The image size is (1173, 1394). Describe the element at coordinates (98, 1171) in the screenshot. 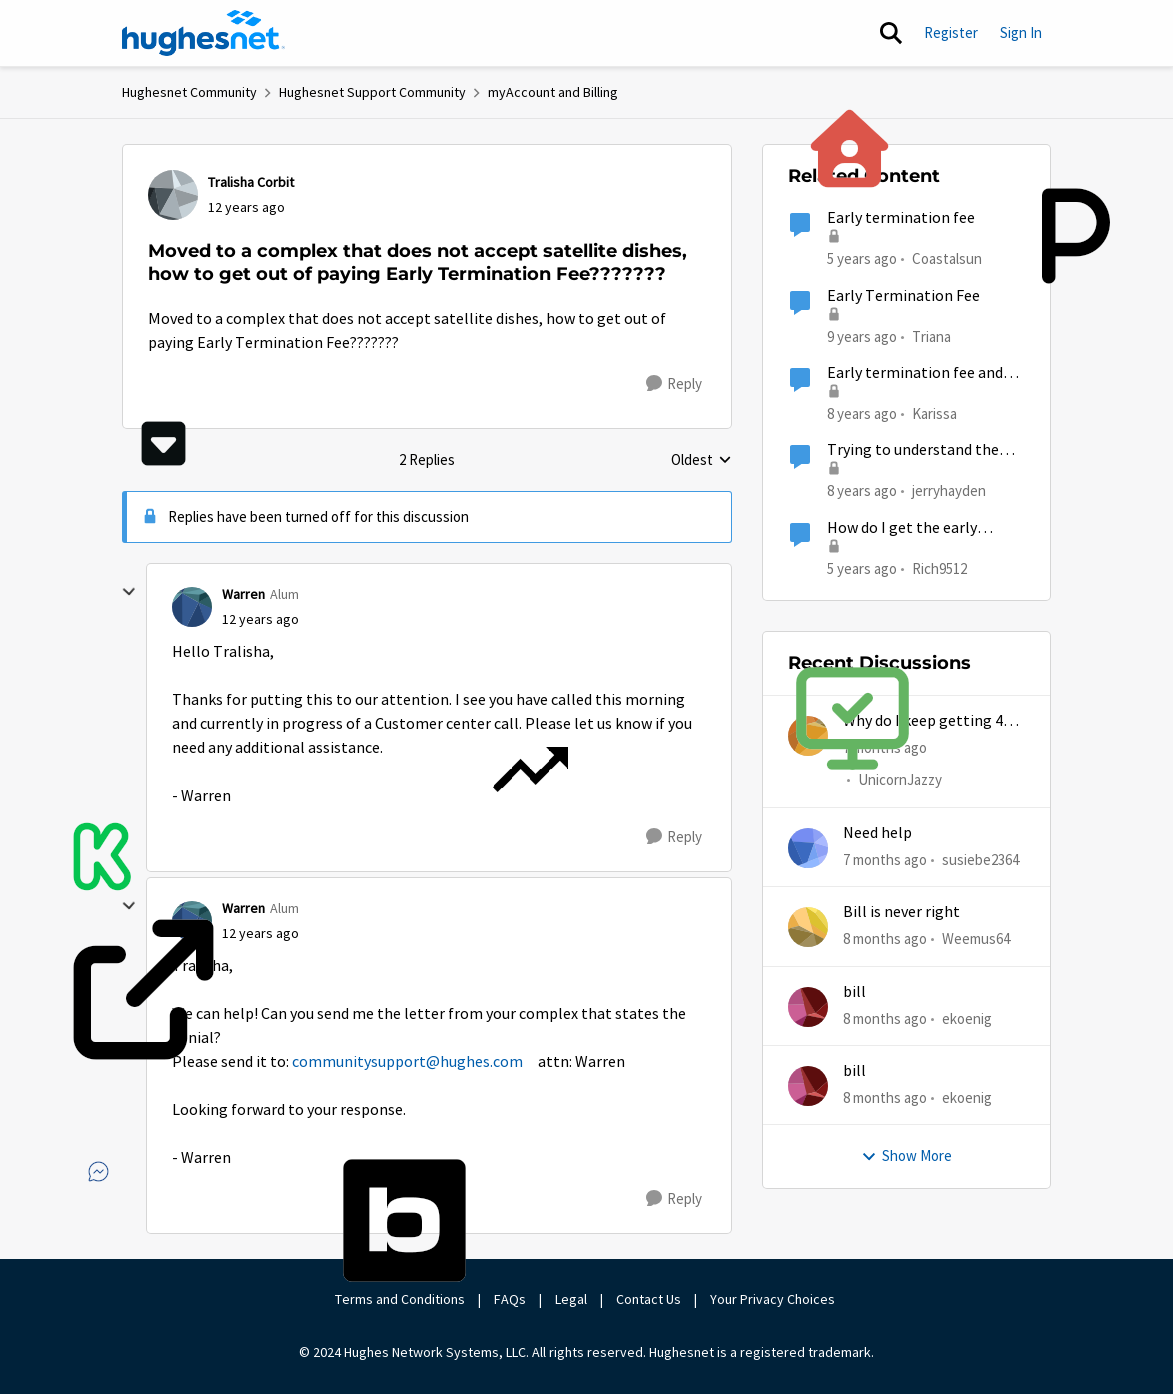

I see `open Facebook Messenger` at that location.